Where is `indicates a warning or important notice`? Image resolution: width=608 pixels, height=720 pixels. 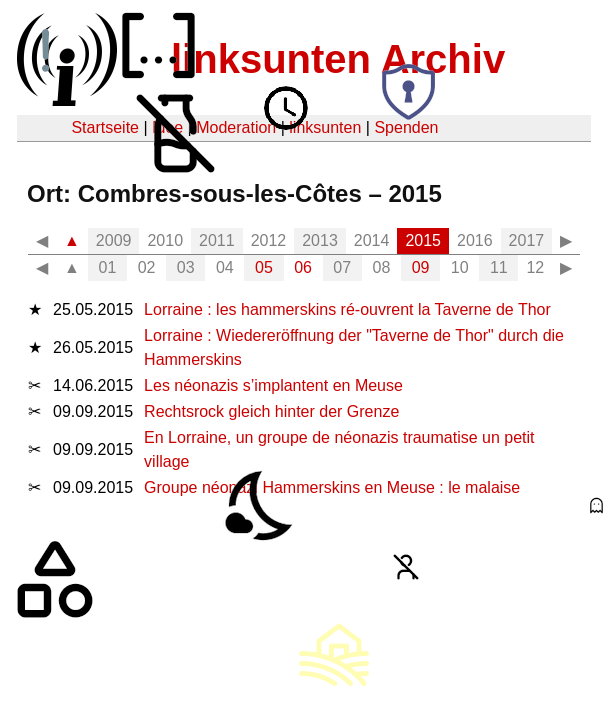
indicates a warning or important notice is located at coordinates (45, 50).